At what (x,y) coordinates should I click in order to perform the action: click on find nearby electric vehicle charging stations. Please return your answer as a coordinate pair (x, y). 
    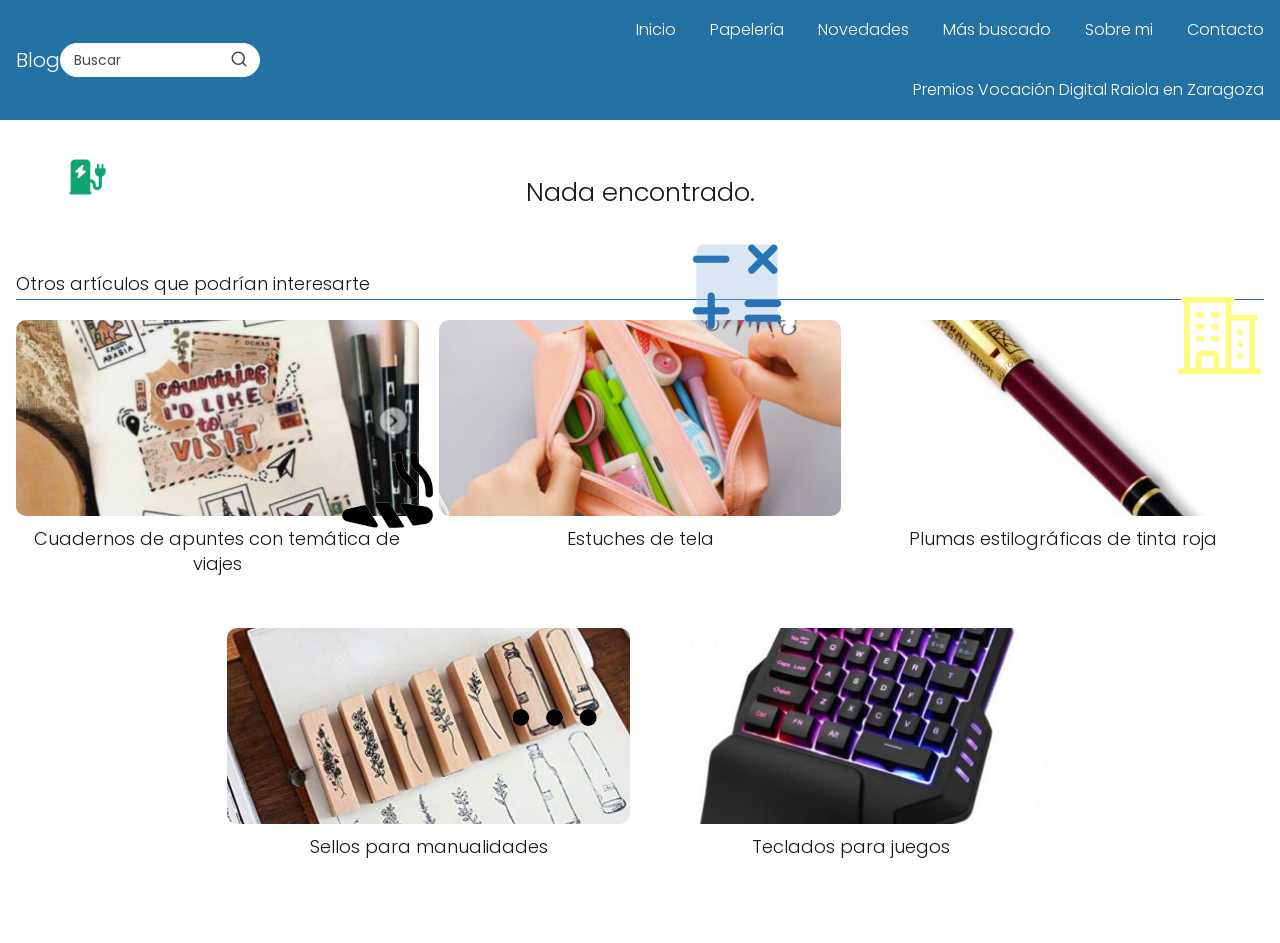
    Looking at the image, I should click on (86, 177).